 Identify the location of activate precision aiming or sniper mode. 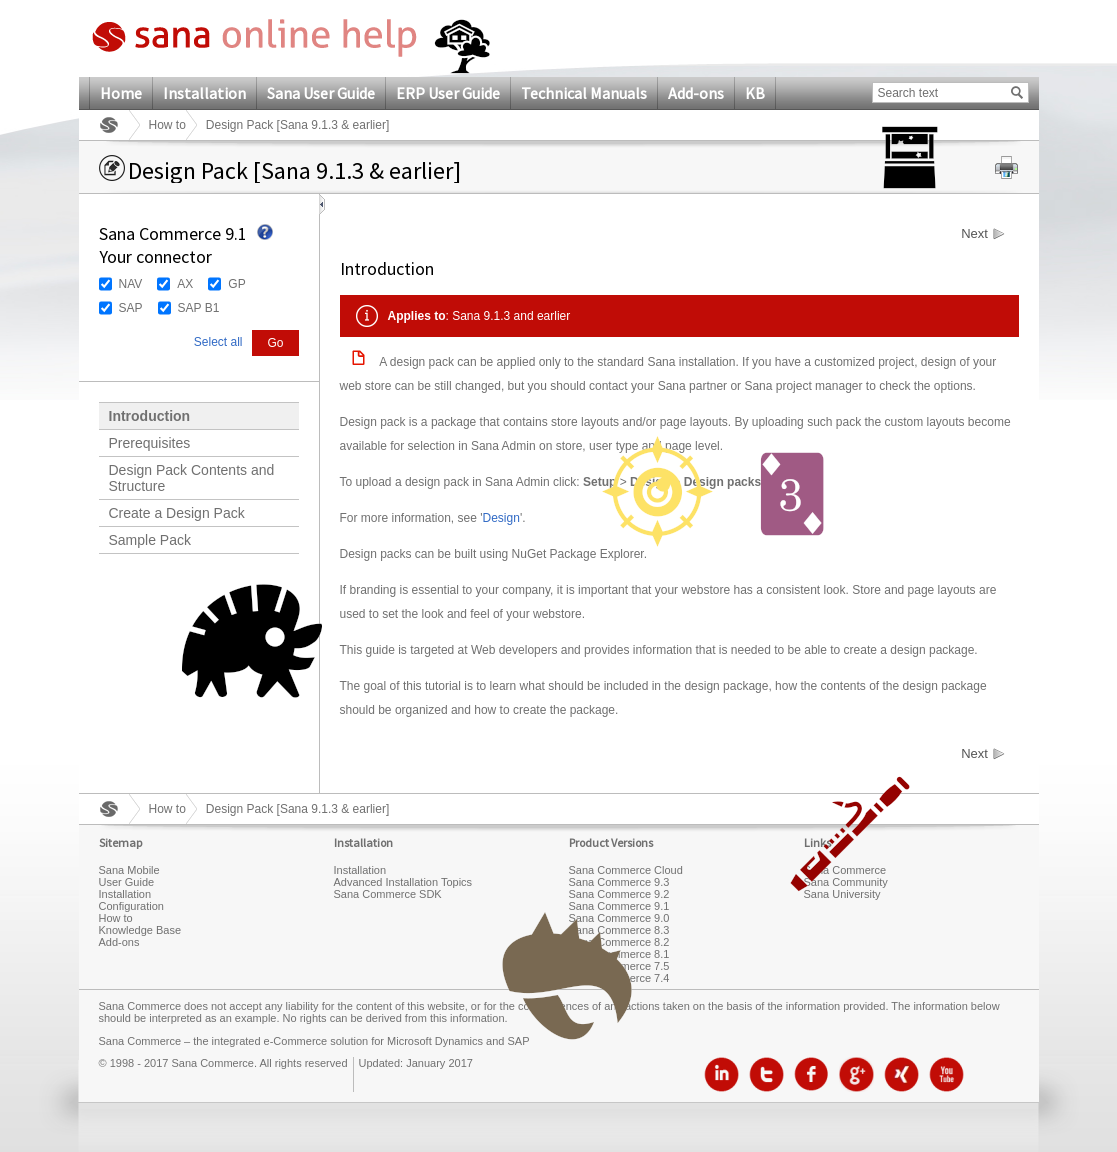
(656, 492).